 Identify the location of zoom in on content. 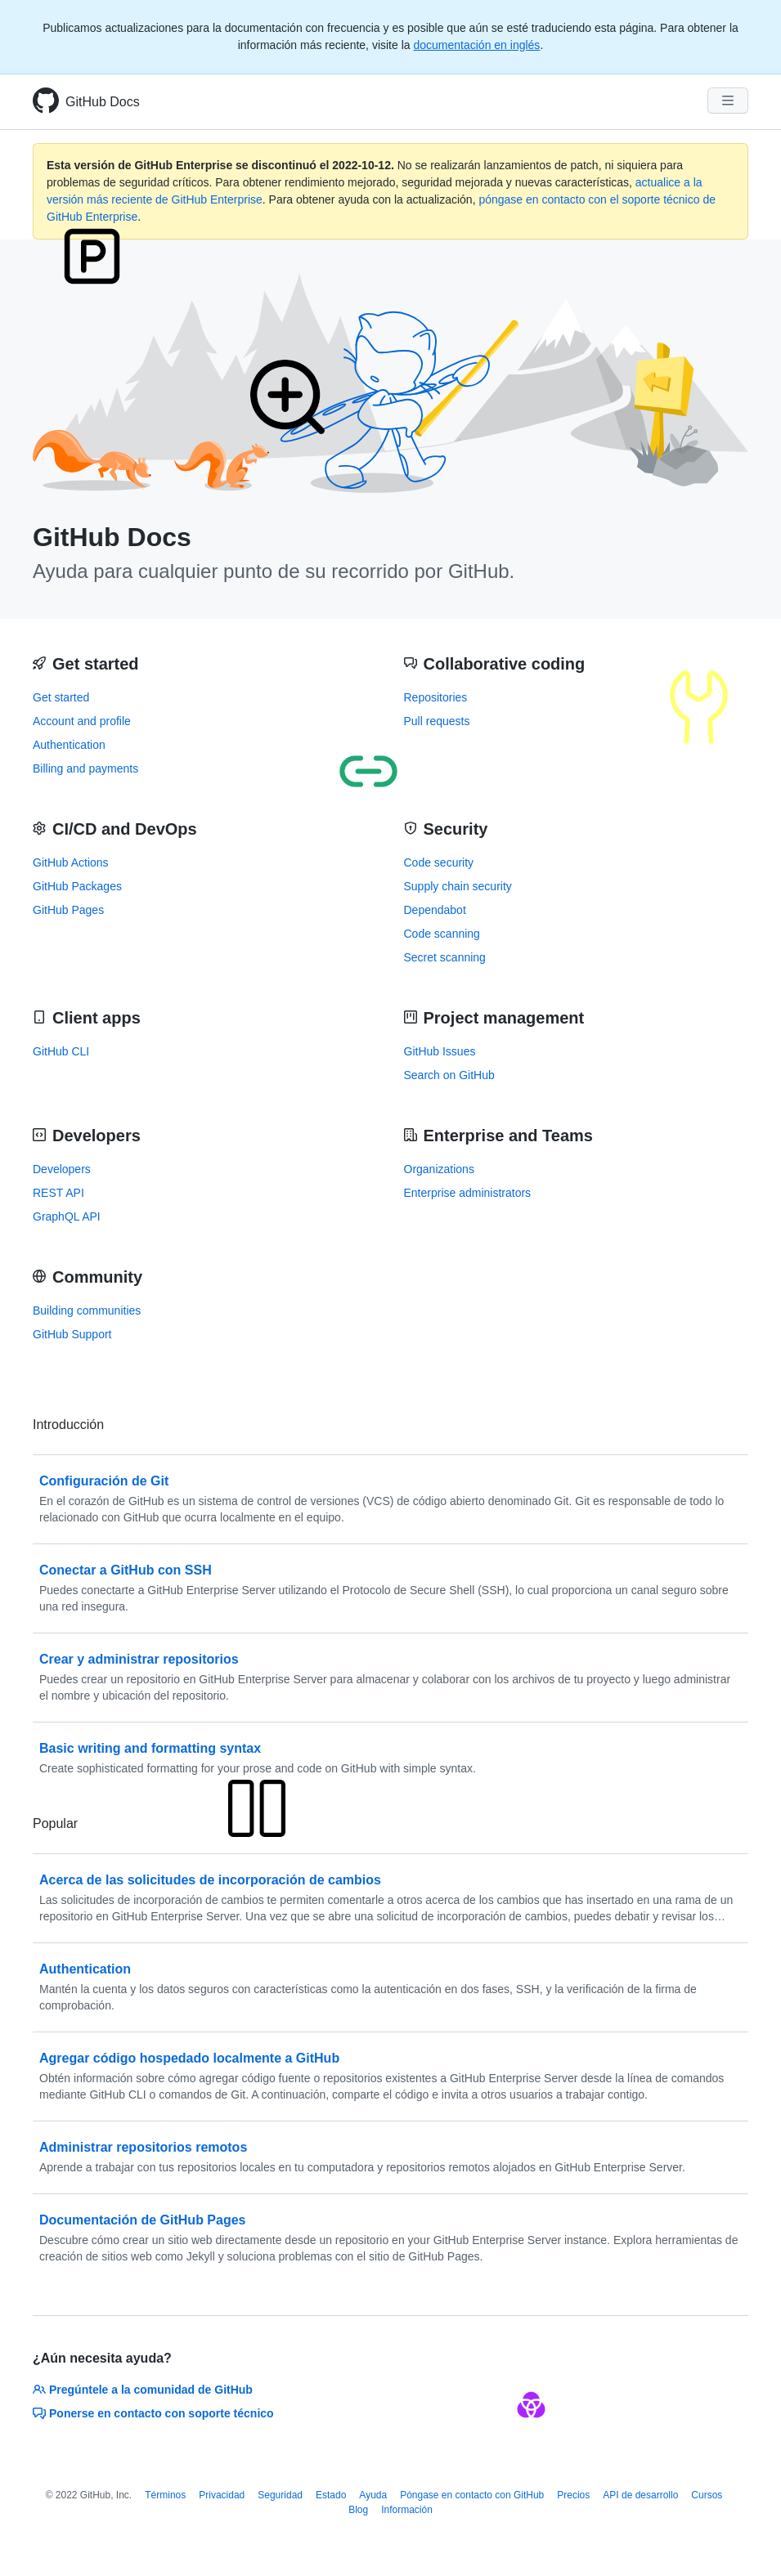
(287, 396).